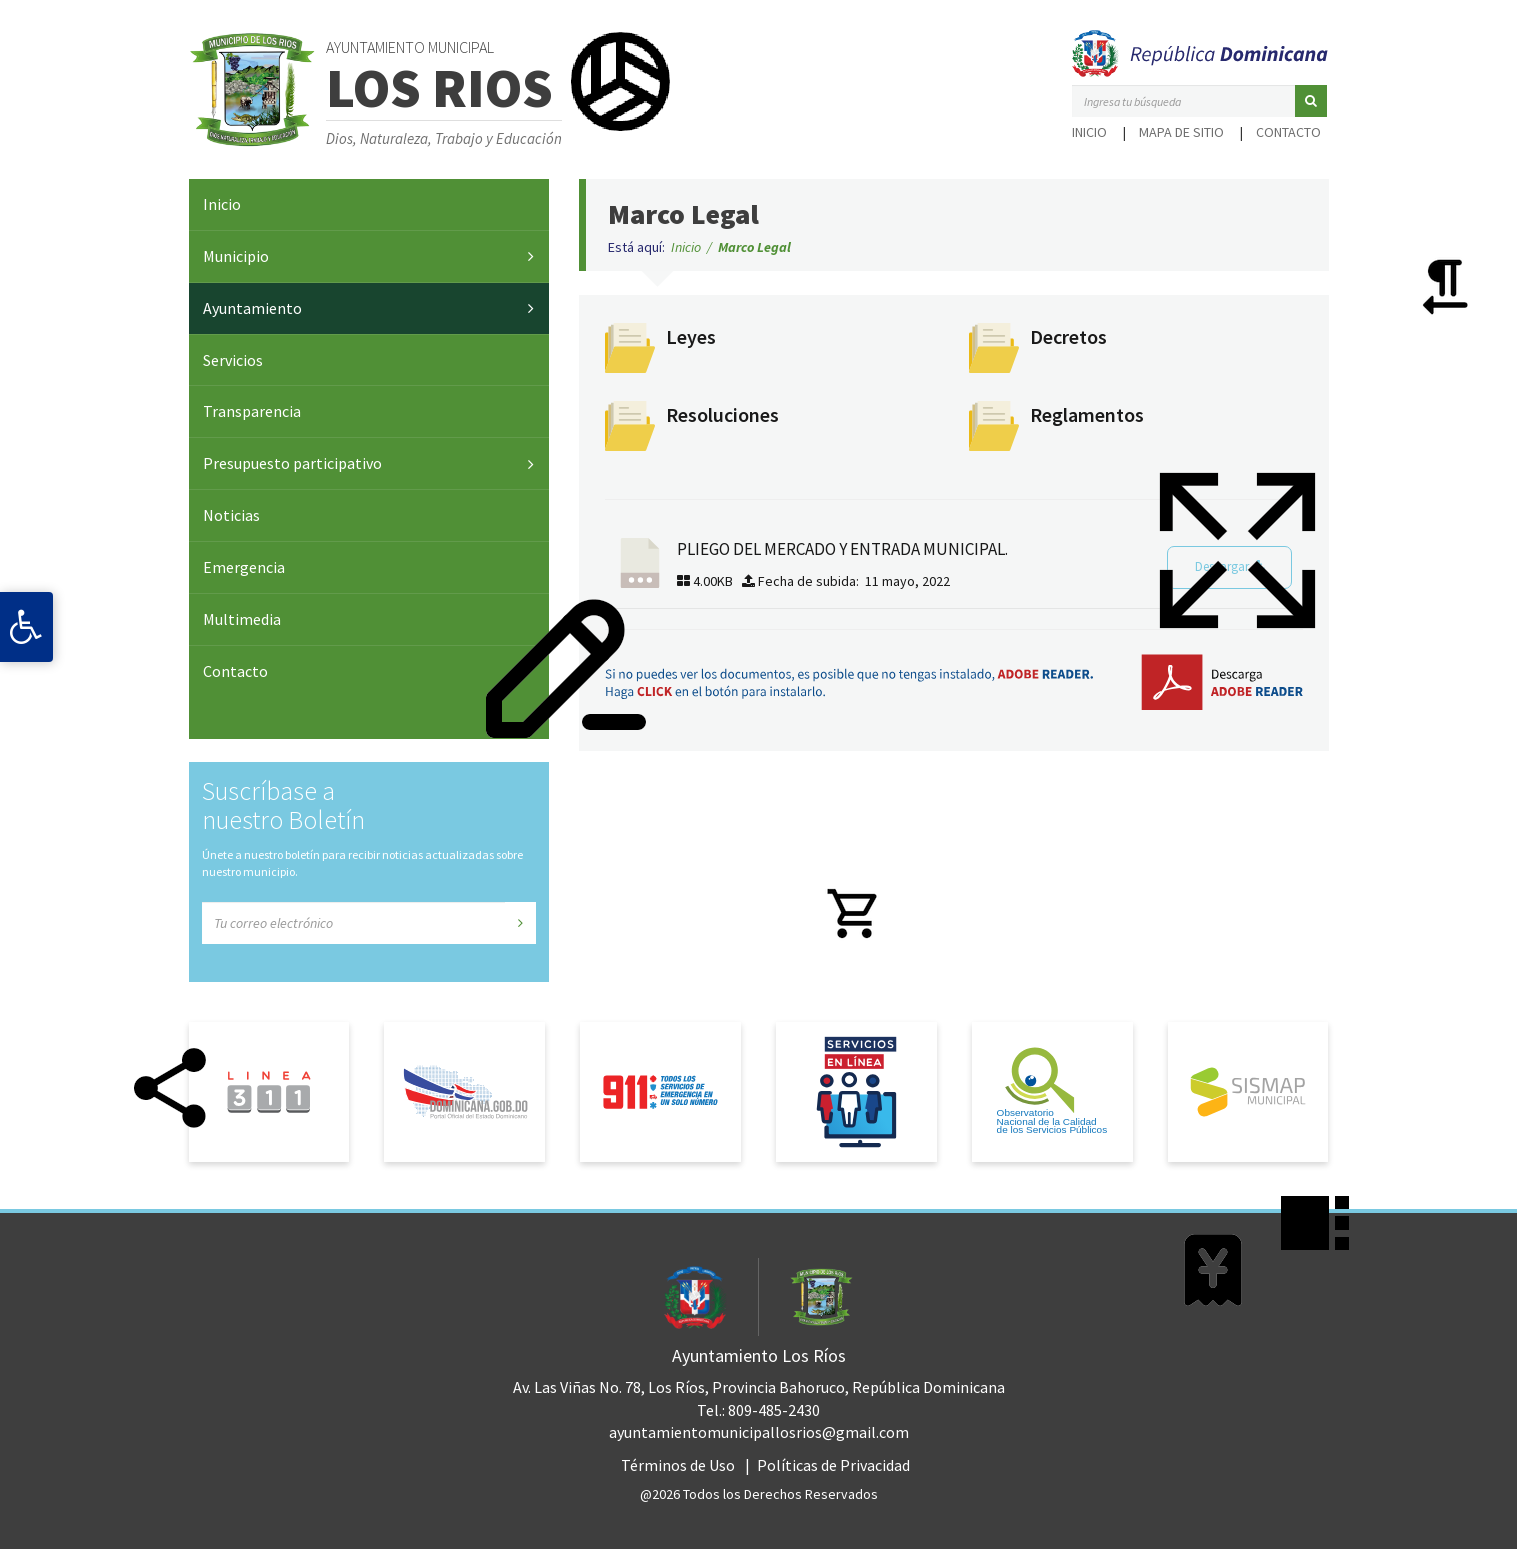  I want to click on toggle sidebar panel visibility, so click(1315, 1223).